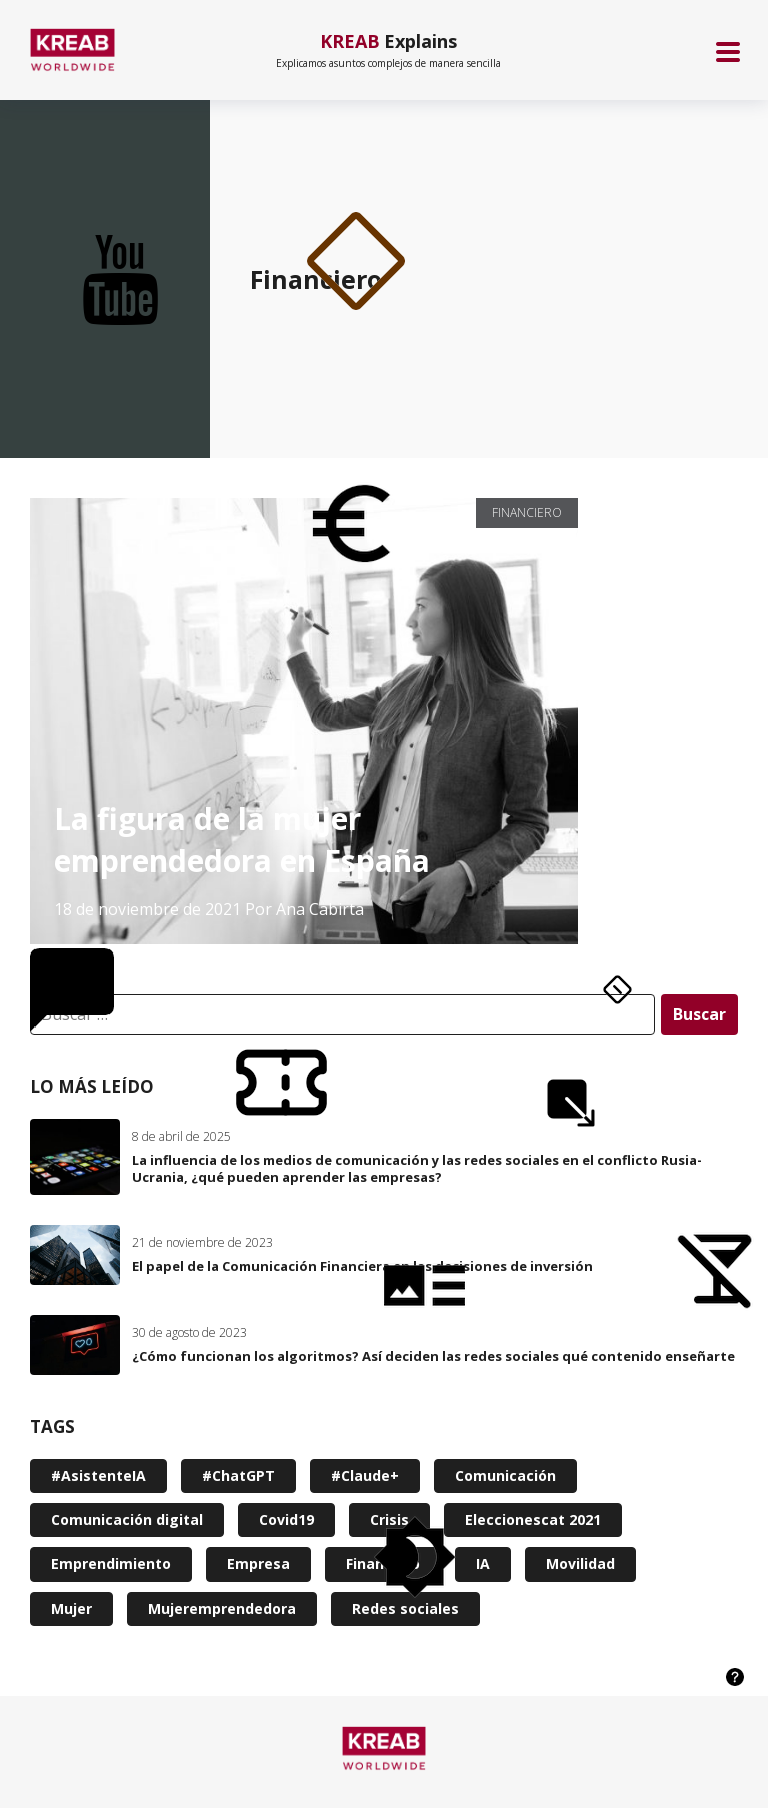 The width and height of the screenshot is (768, 1808). Describe the element at coordinates (72, 990) in the screenshot. I see `open chat or messaging` at that location.